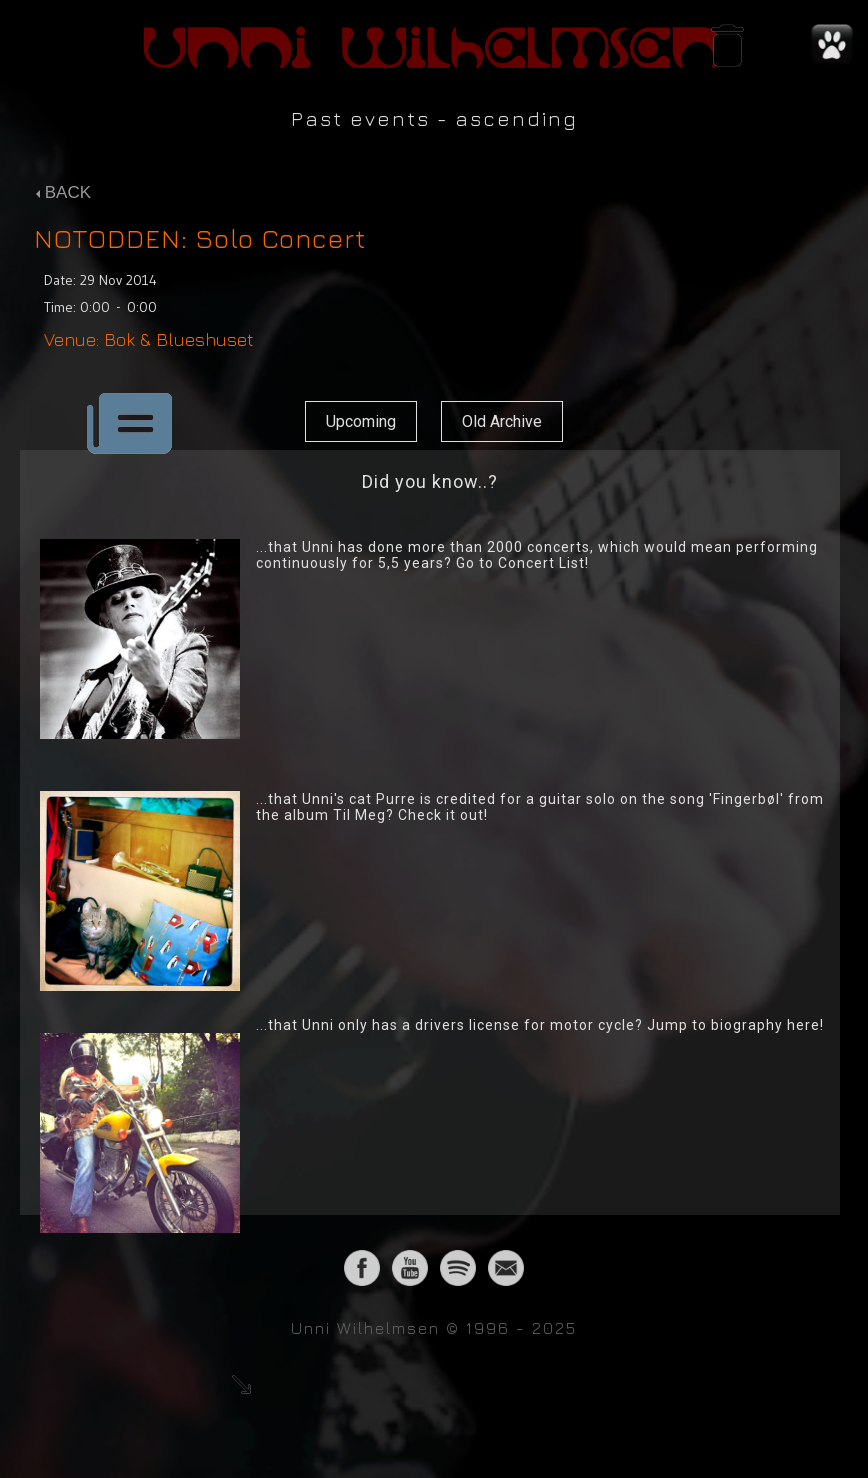 The height and width of the screenshot is (1478, 868). I want to click on view news or articles, so click(132, 423).